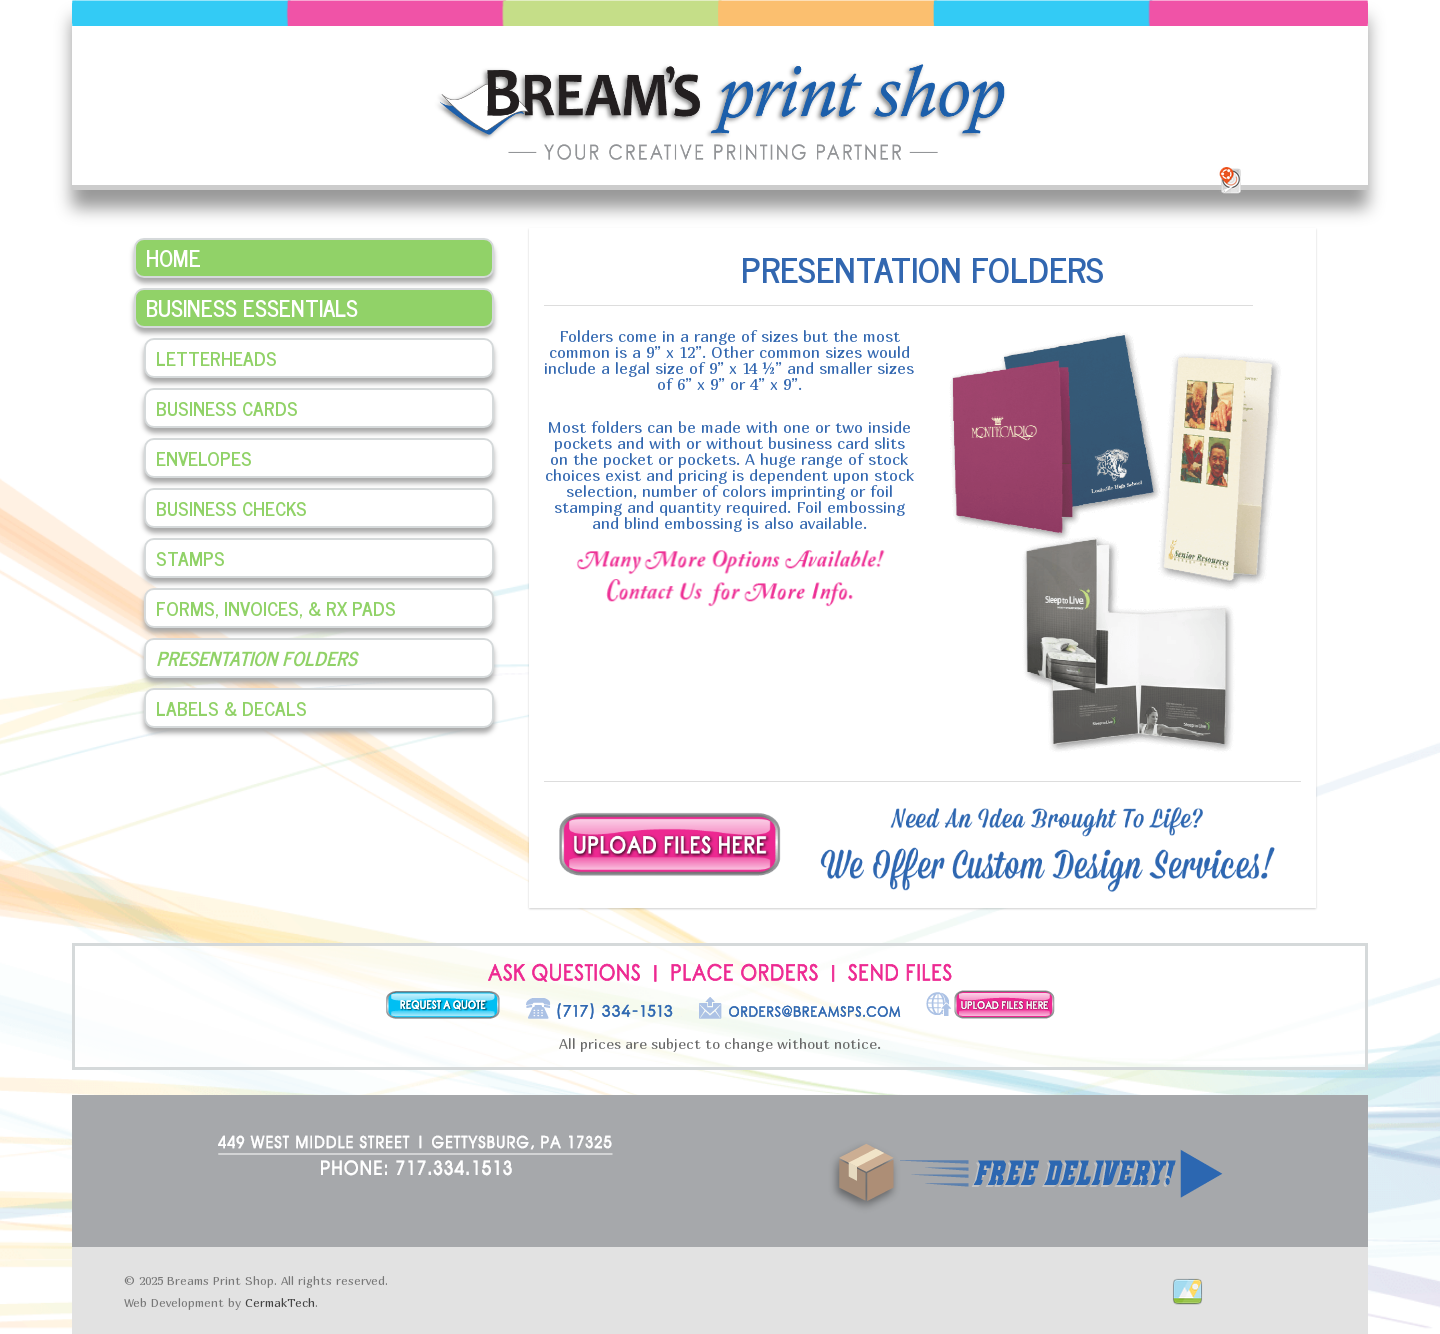 The image size is (1440, 1334). I want to click on open gnome photos app, so click(1187, 1291).